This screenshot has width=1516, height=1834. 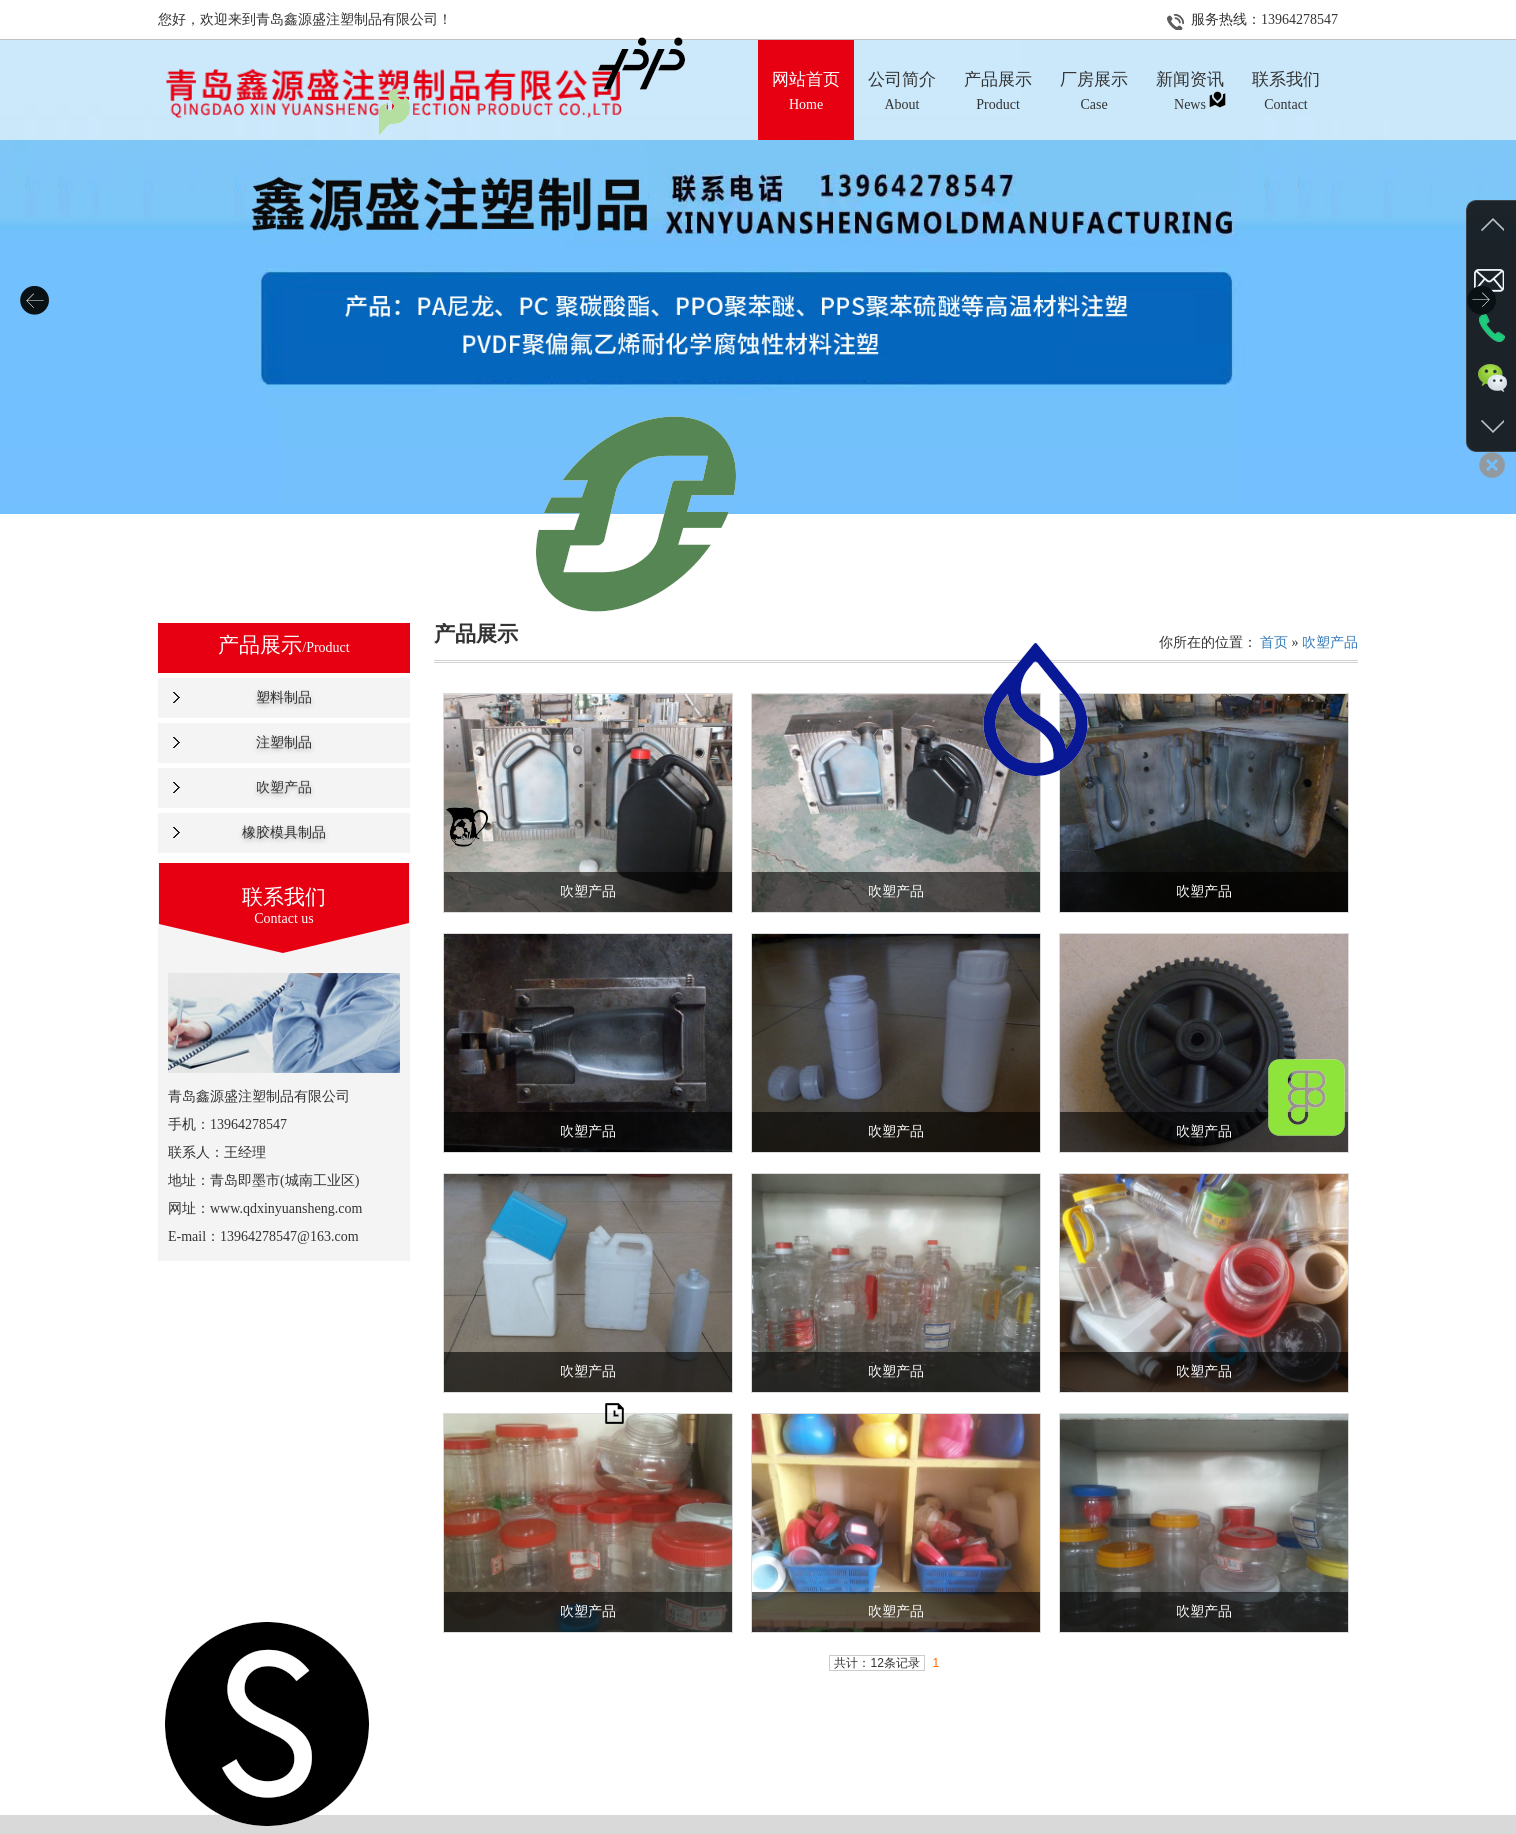 I want to click on PaddlePaddle deep learning framework logo, so click(x=641, y=63).